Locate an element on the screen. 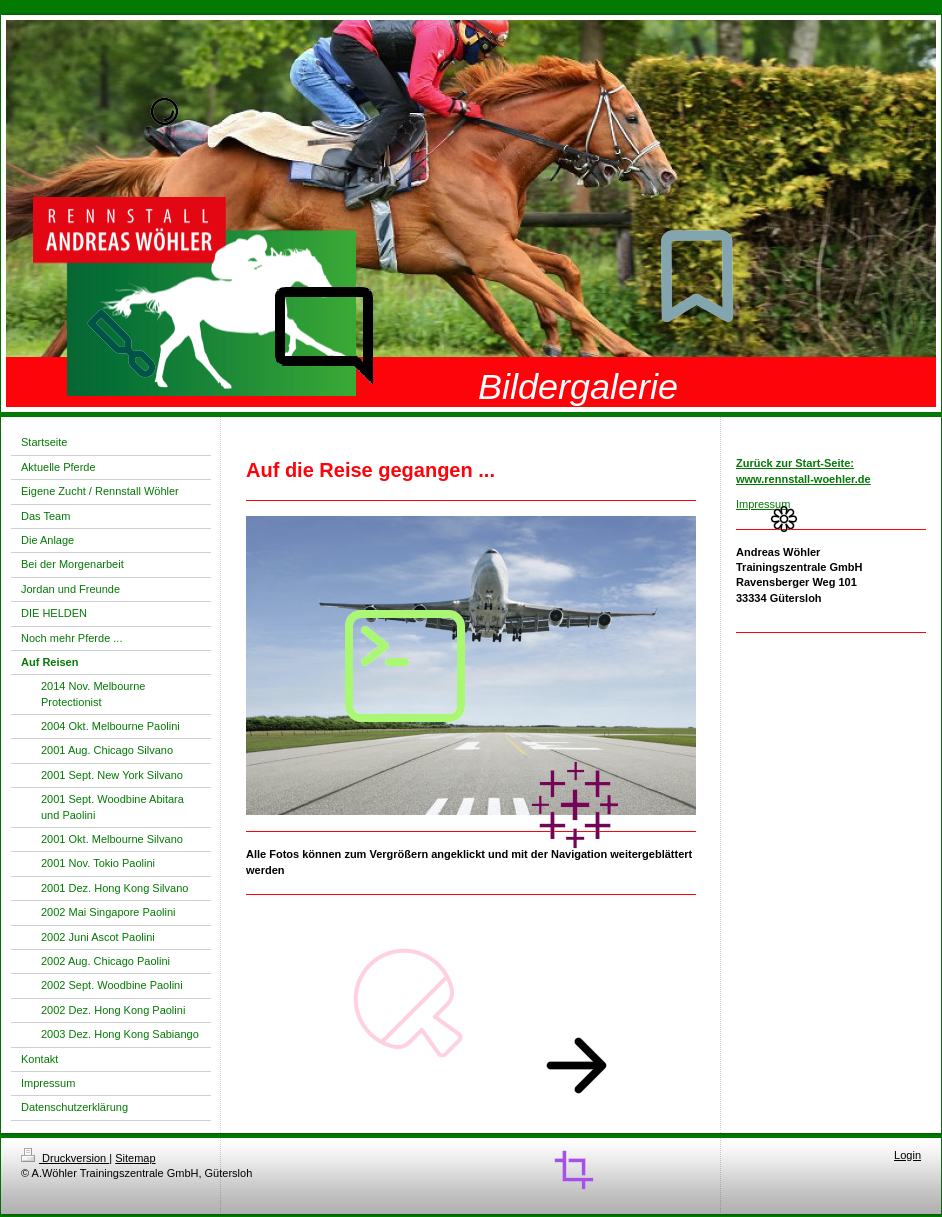  open Tableau application is located at coordinates (575, 805).